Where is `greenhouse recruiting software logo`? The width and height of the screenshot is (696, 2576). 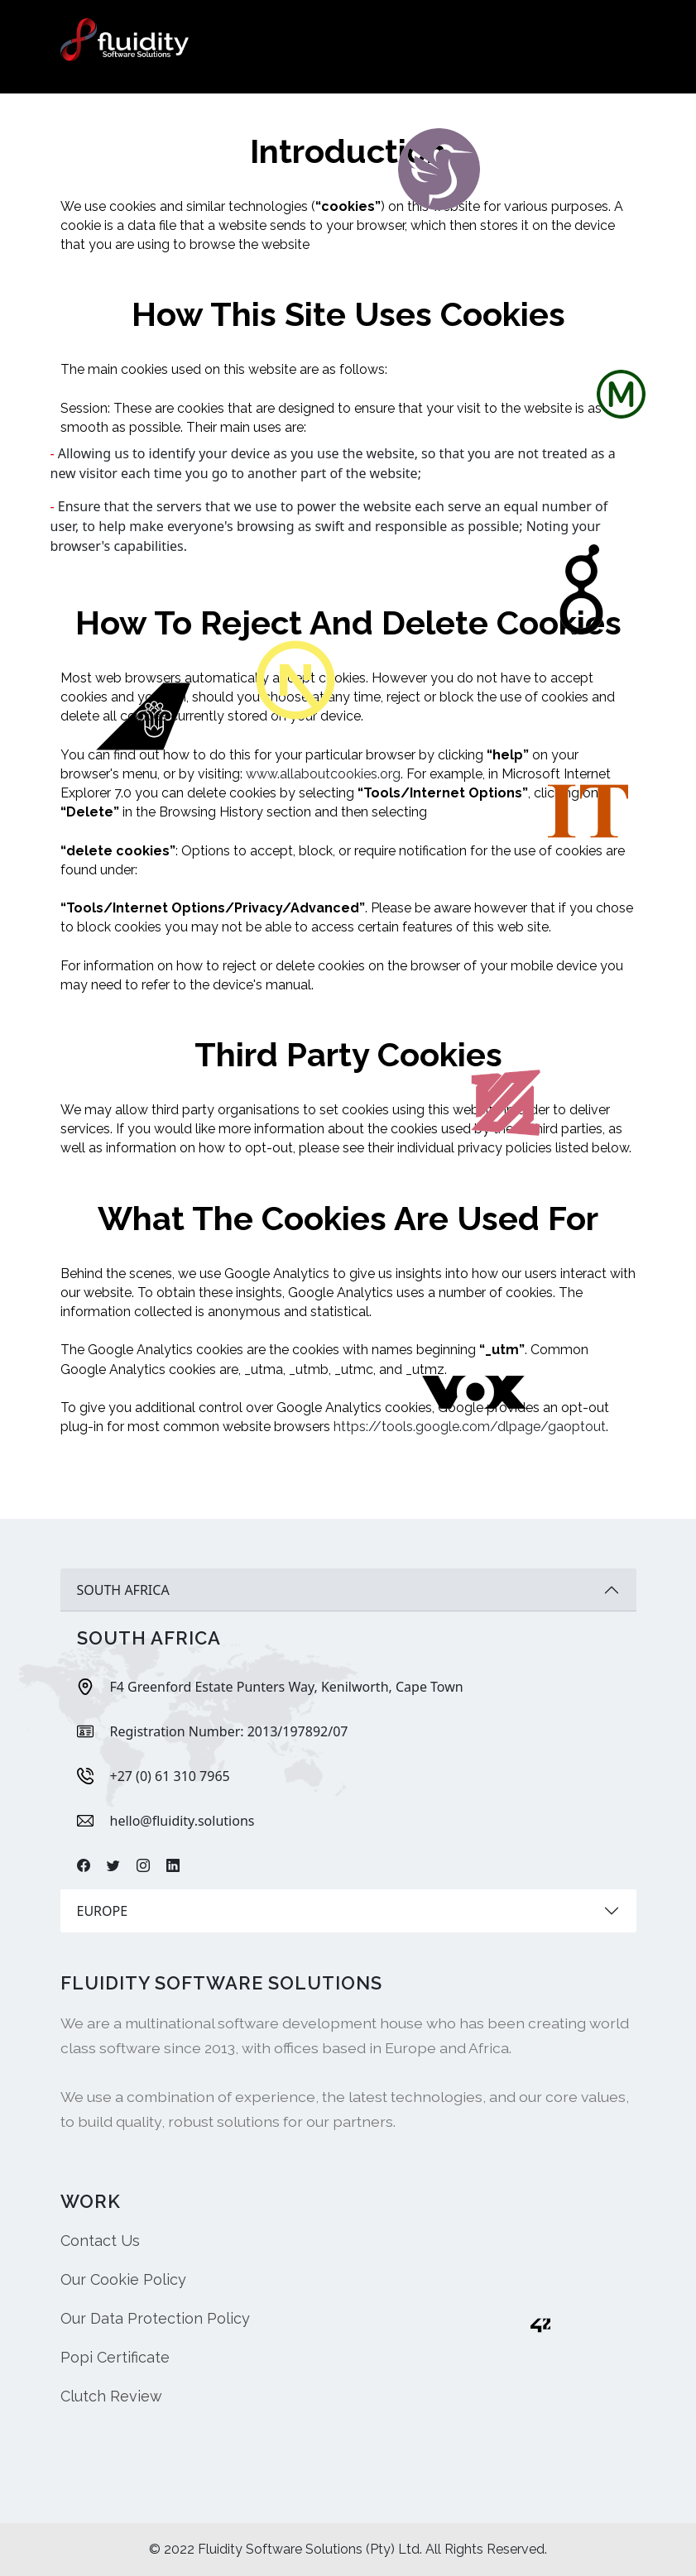 greenhouse recruiting software logo is located at coordinates (581, 589).